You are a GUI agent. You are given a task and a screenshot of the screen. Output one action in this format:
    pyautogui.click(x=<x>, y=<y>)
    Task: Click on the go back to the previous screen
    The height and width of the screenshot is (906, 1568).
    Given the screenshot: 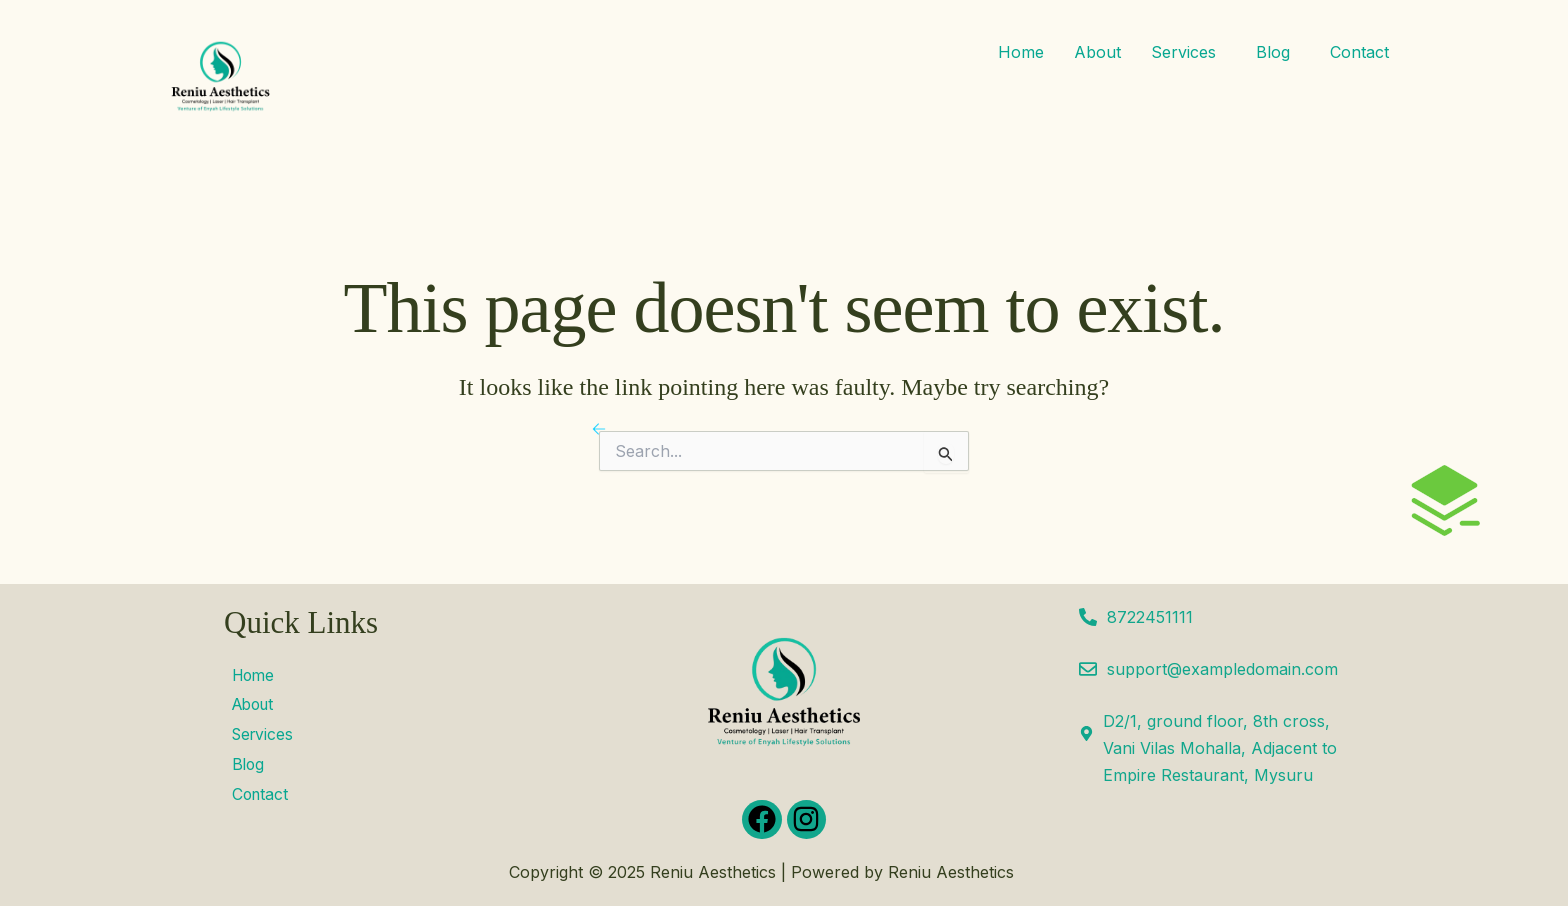 What is the action you would take?
    pyautogui.click(x=599, y=429)
    